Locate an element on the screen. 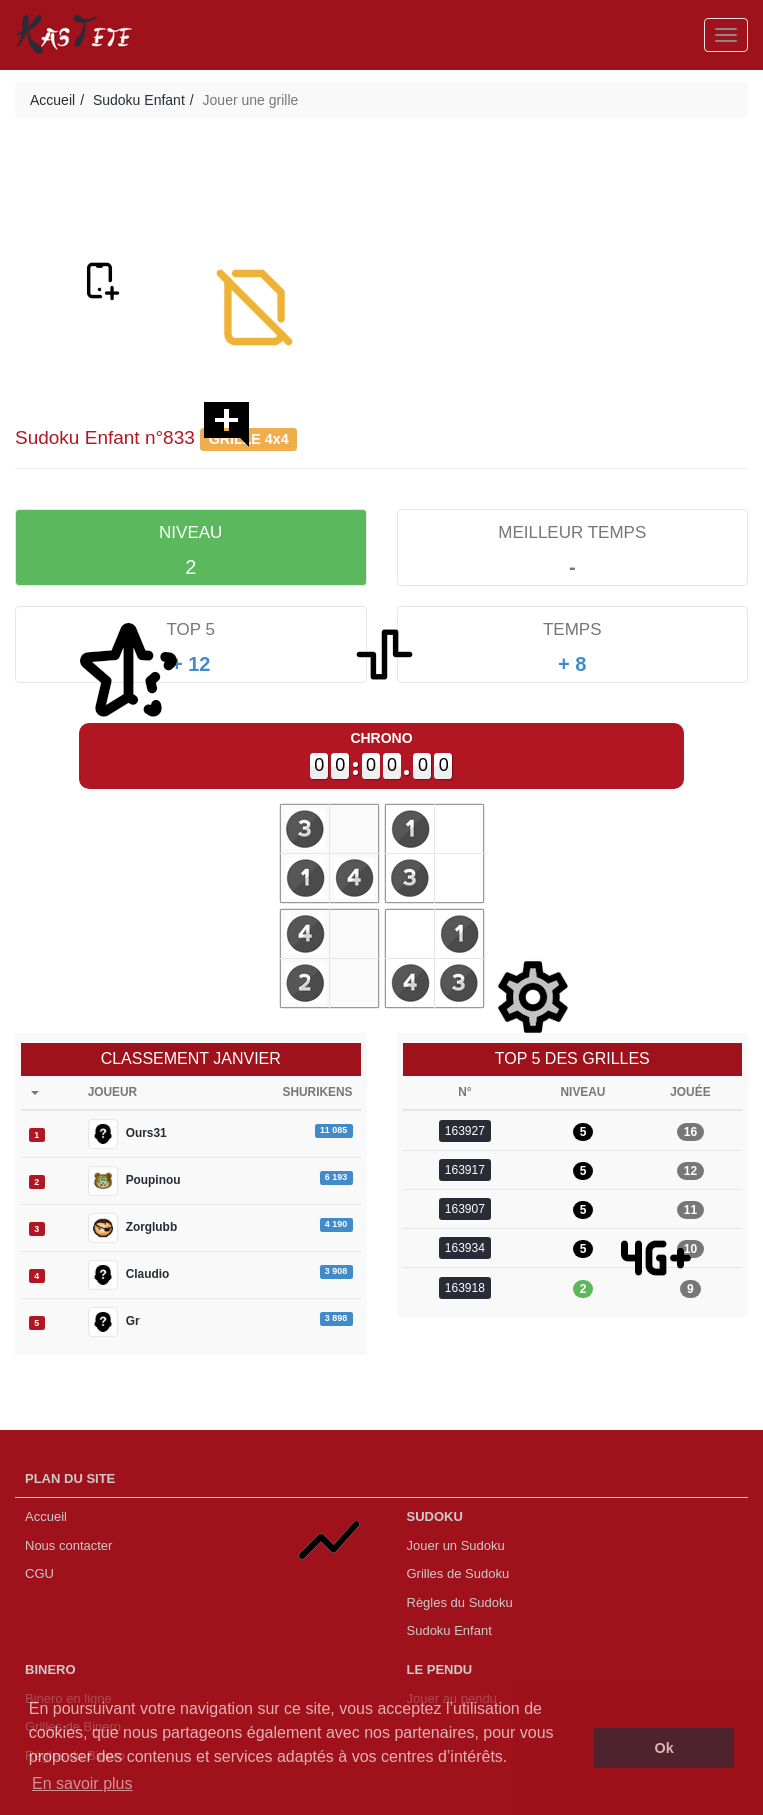 The width and height of the screenshot is (763, 1815). indicates 4G+ or LTE-Advanced network connectivity is located at coordinates (656, 1258).